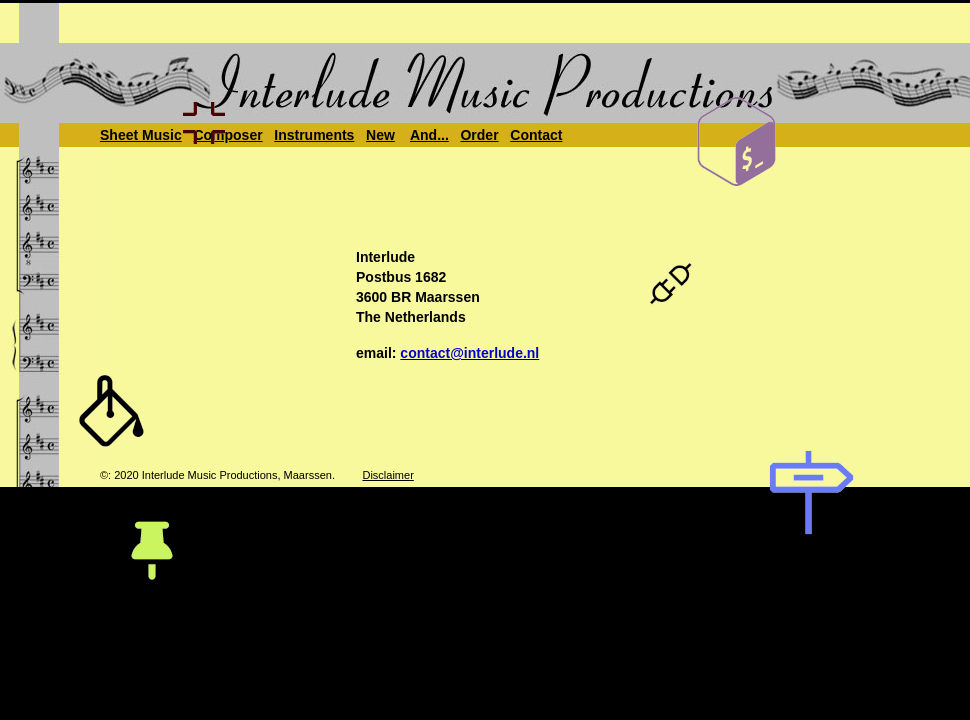 Image resolution: width=970 pixels, height=720 pixels. I want to click on change theme or color settings, so click(110, 411).